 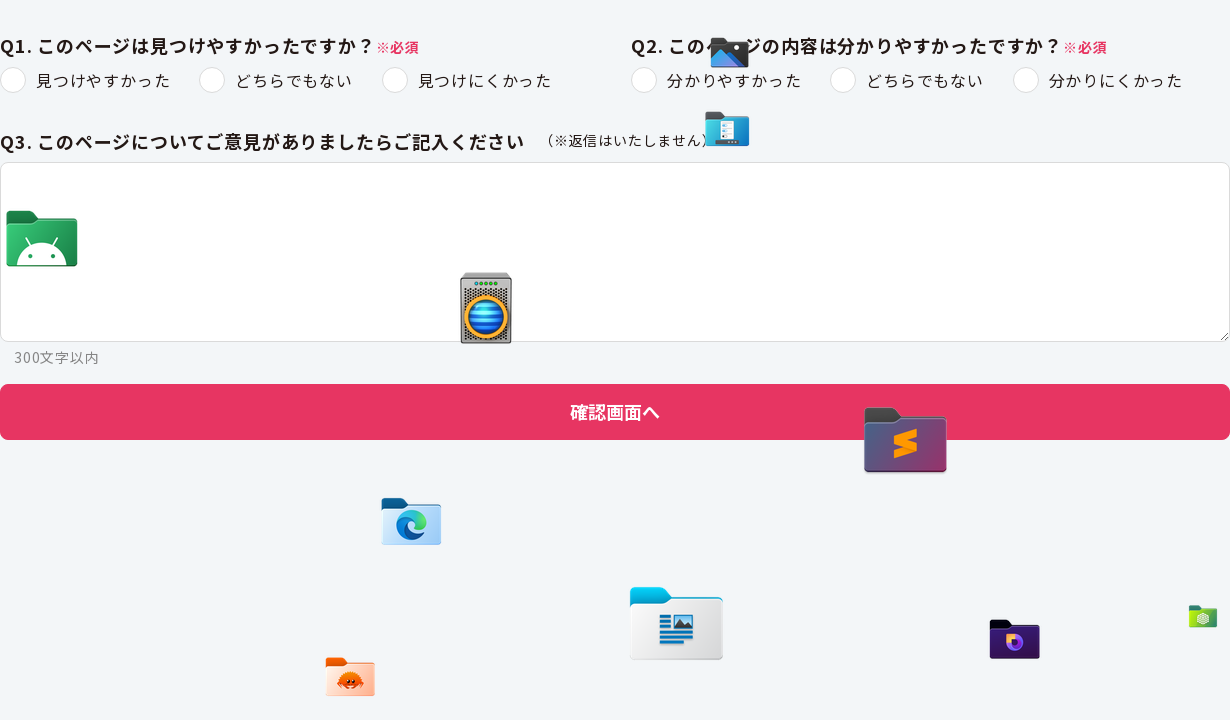 What do you see at coordinates (676, 626) in the screenshot?
I see `open folder containing LibreOffice Writer documents` at bounding box center [676, 626].